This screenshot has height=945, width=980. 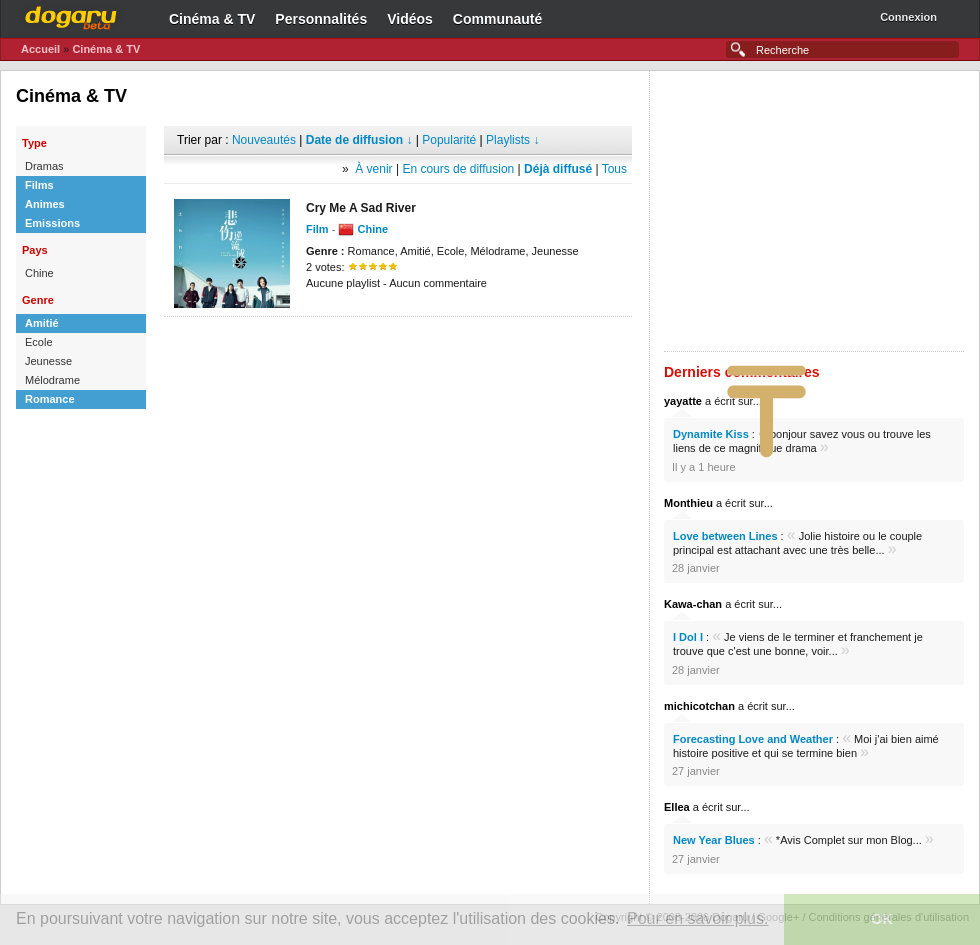 I want to click on indicates kazakhstani tenge currency, so click(x=766, y=411).